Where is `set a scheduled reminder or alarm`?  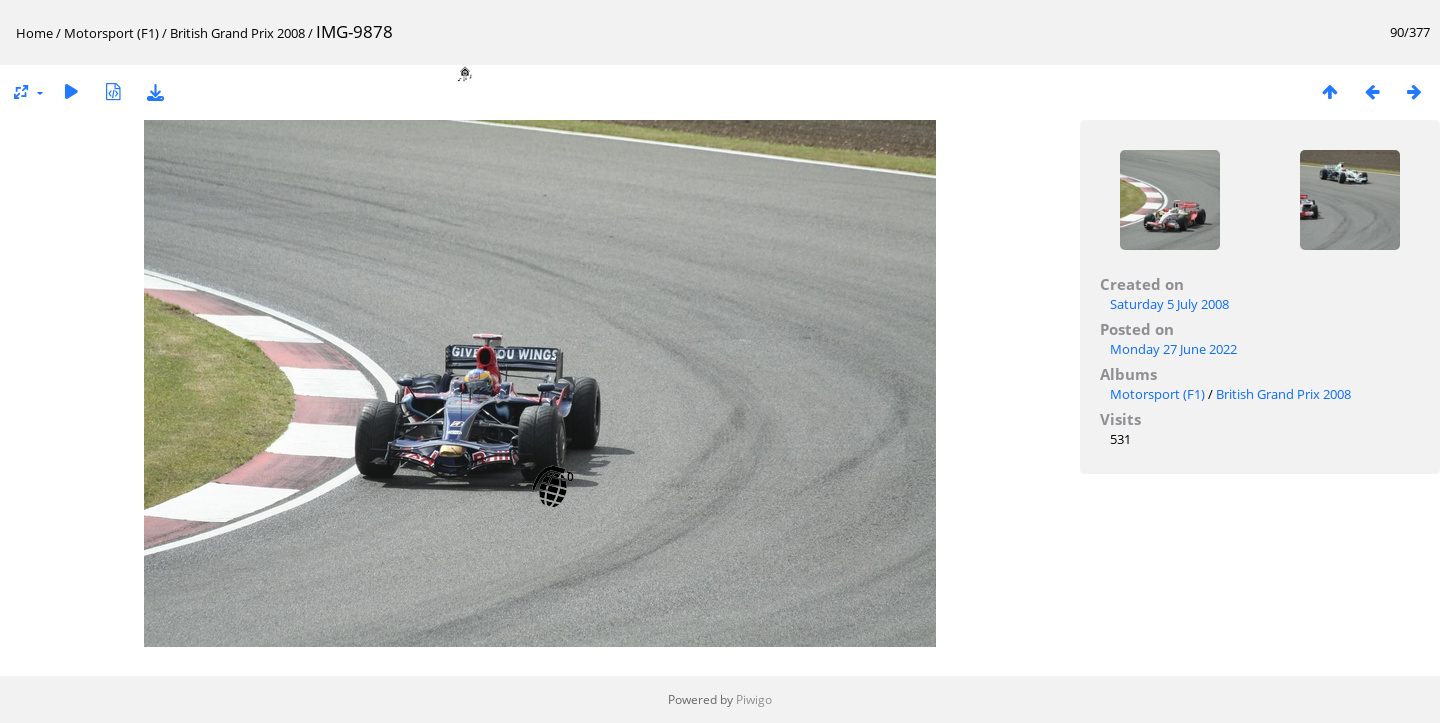
set a scheduled reminder or alarm is located at coordinates (465, 74).